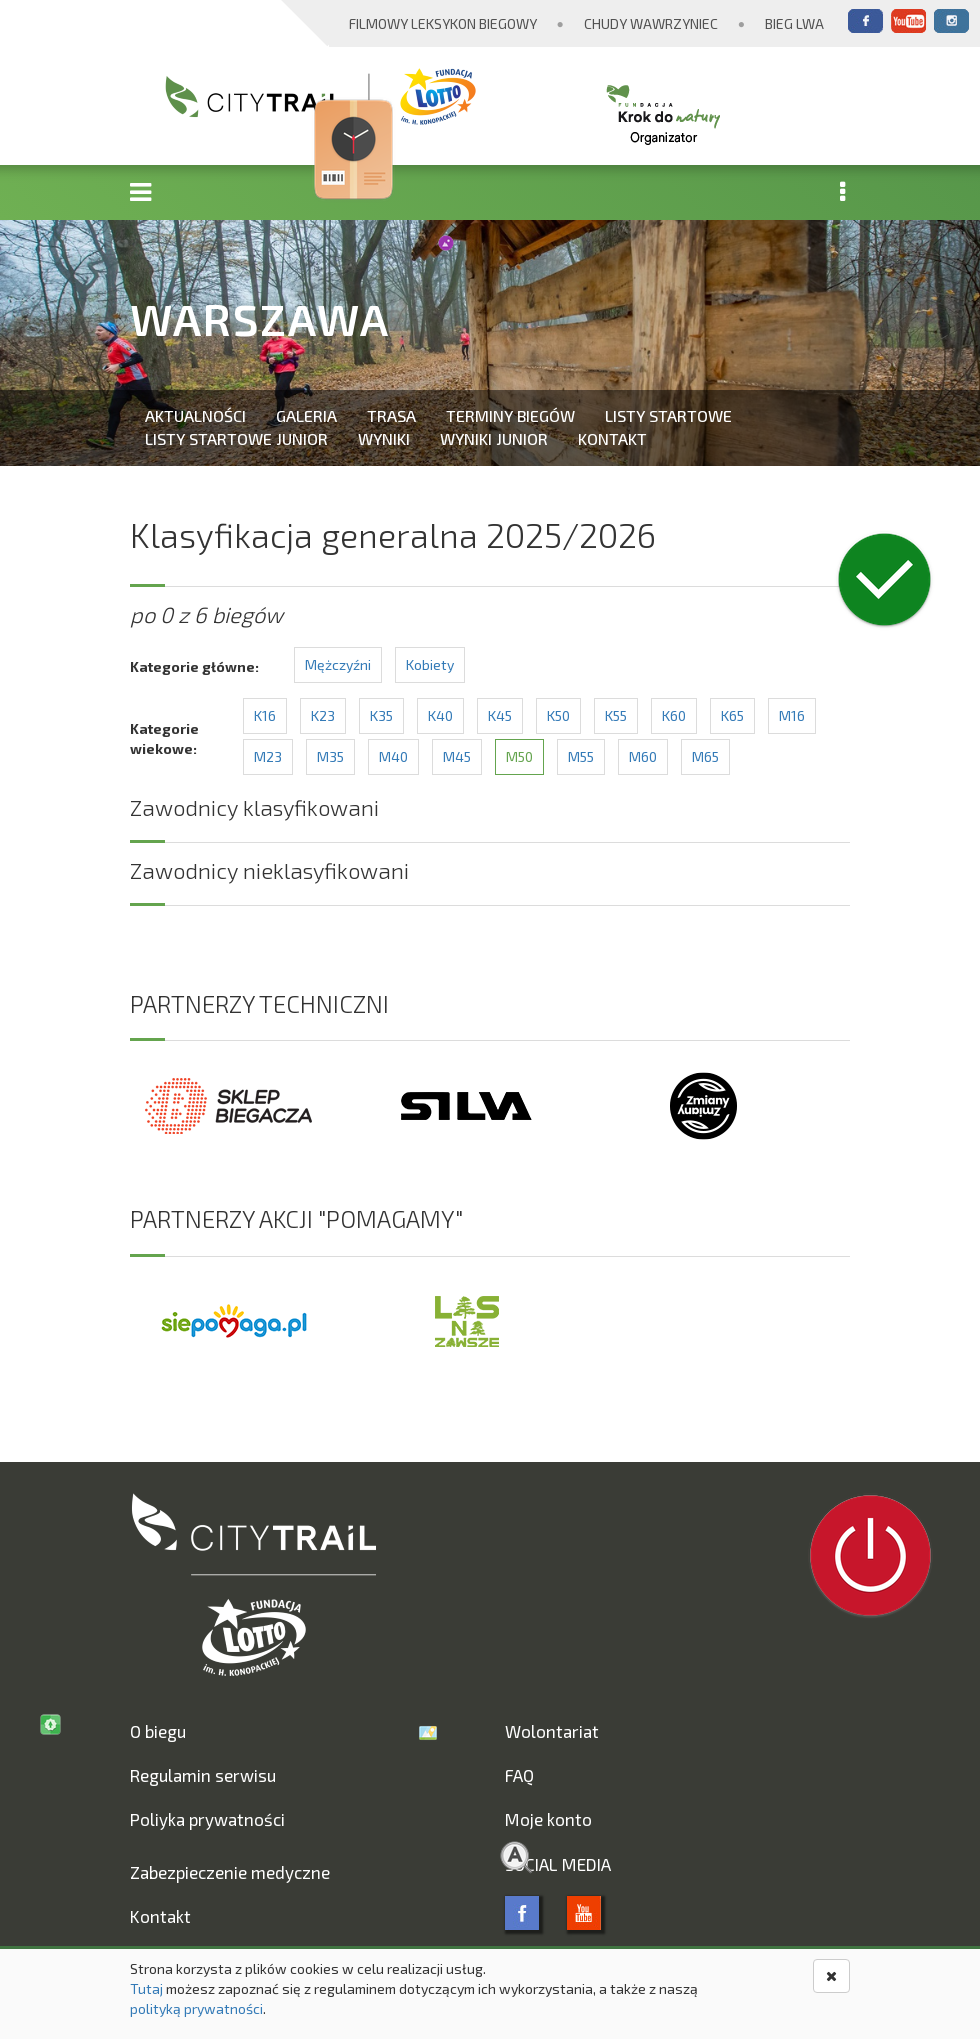 The width and height of the screenshot is (980, 2039). I want to click on open the photos app, so click(428, 1733).